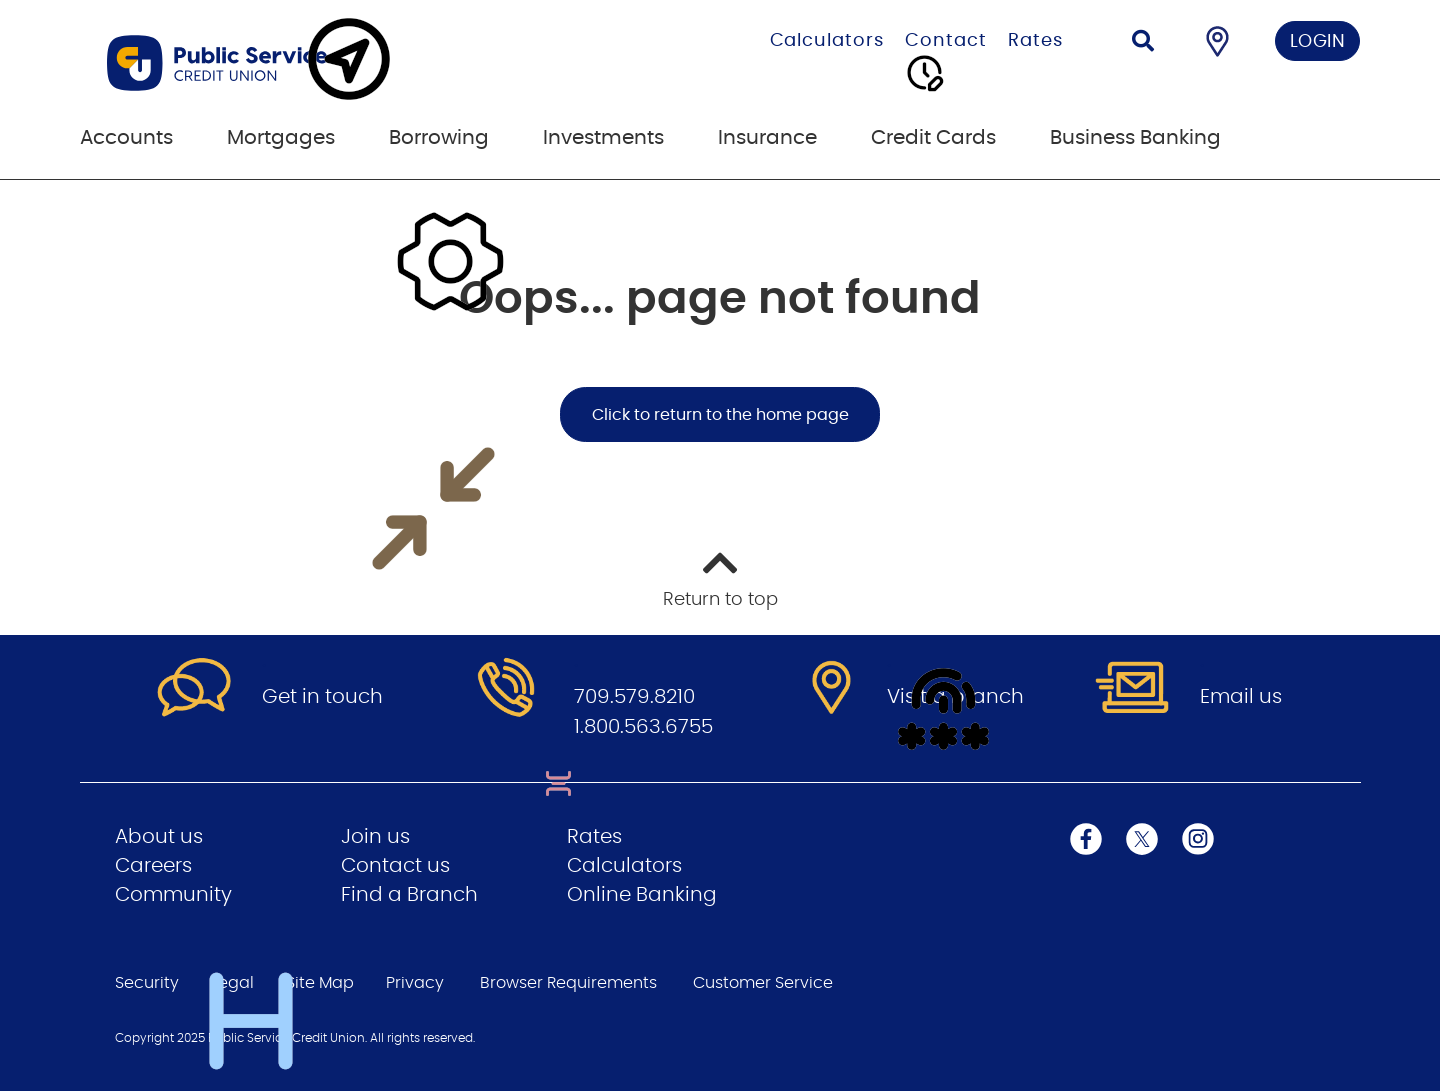 This screenshot has height=1091, width=1440. What do you see at coordinates (251, 1021) in the screenshot?
I see `indicates a hospital or medical facility nearby` at bounding box center [251, 1021].